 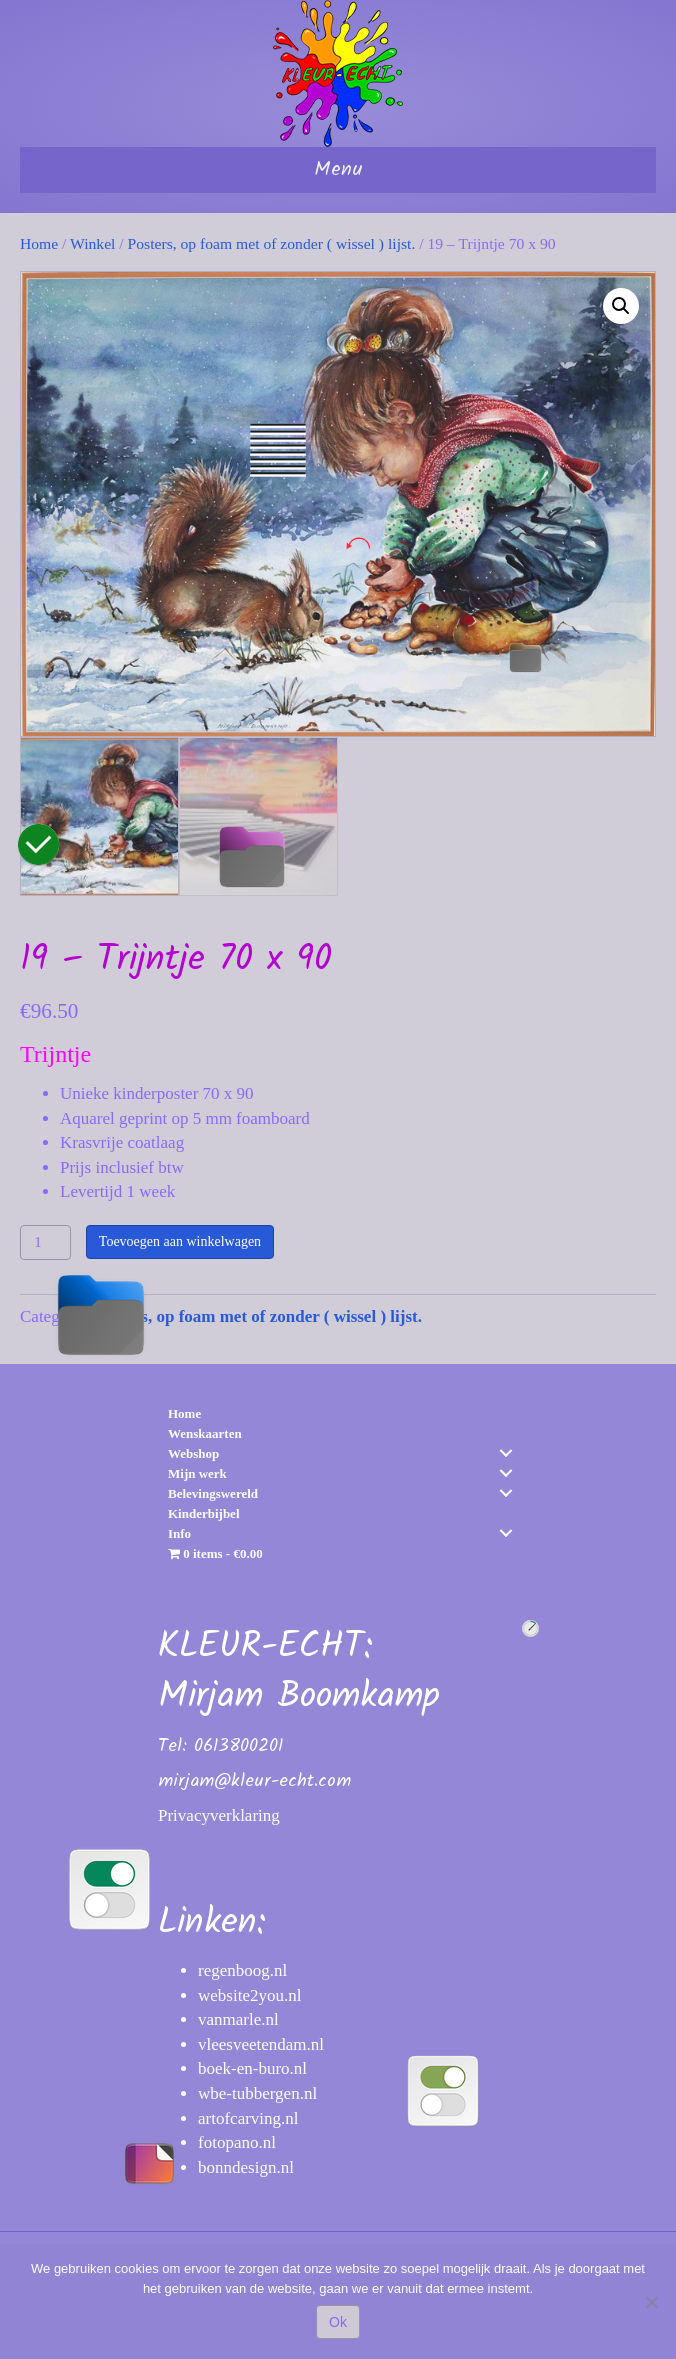 What do you see at coordinates (525, 657) in the screenshot?
I see `open folder to view files` at bounding box center [525, 657].